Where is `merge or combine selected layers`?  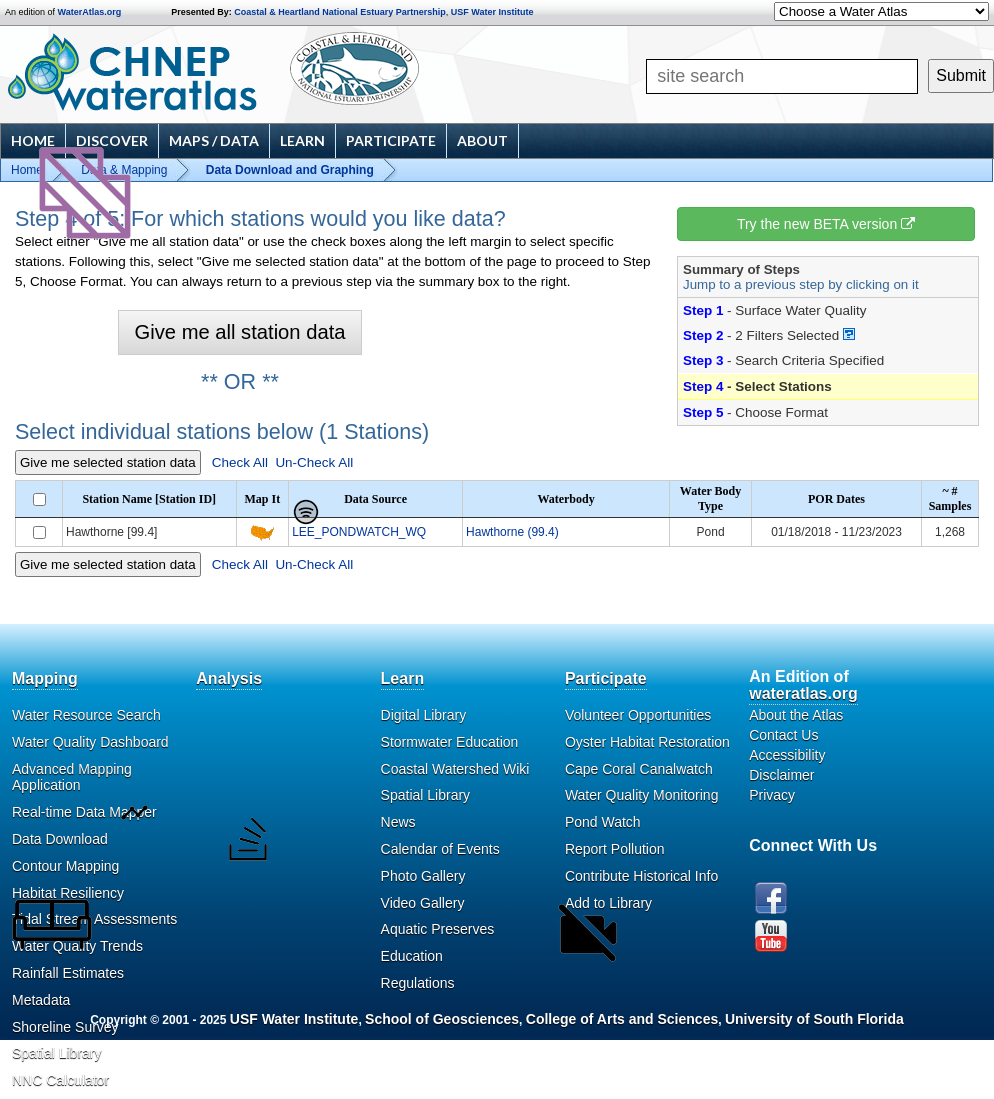
merge or combine selected layers is located at coordinates (85, 193).